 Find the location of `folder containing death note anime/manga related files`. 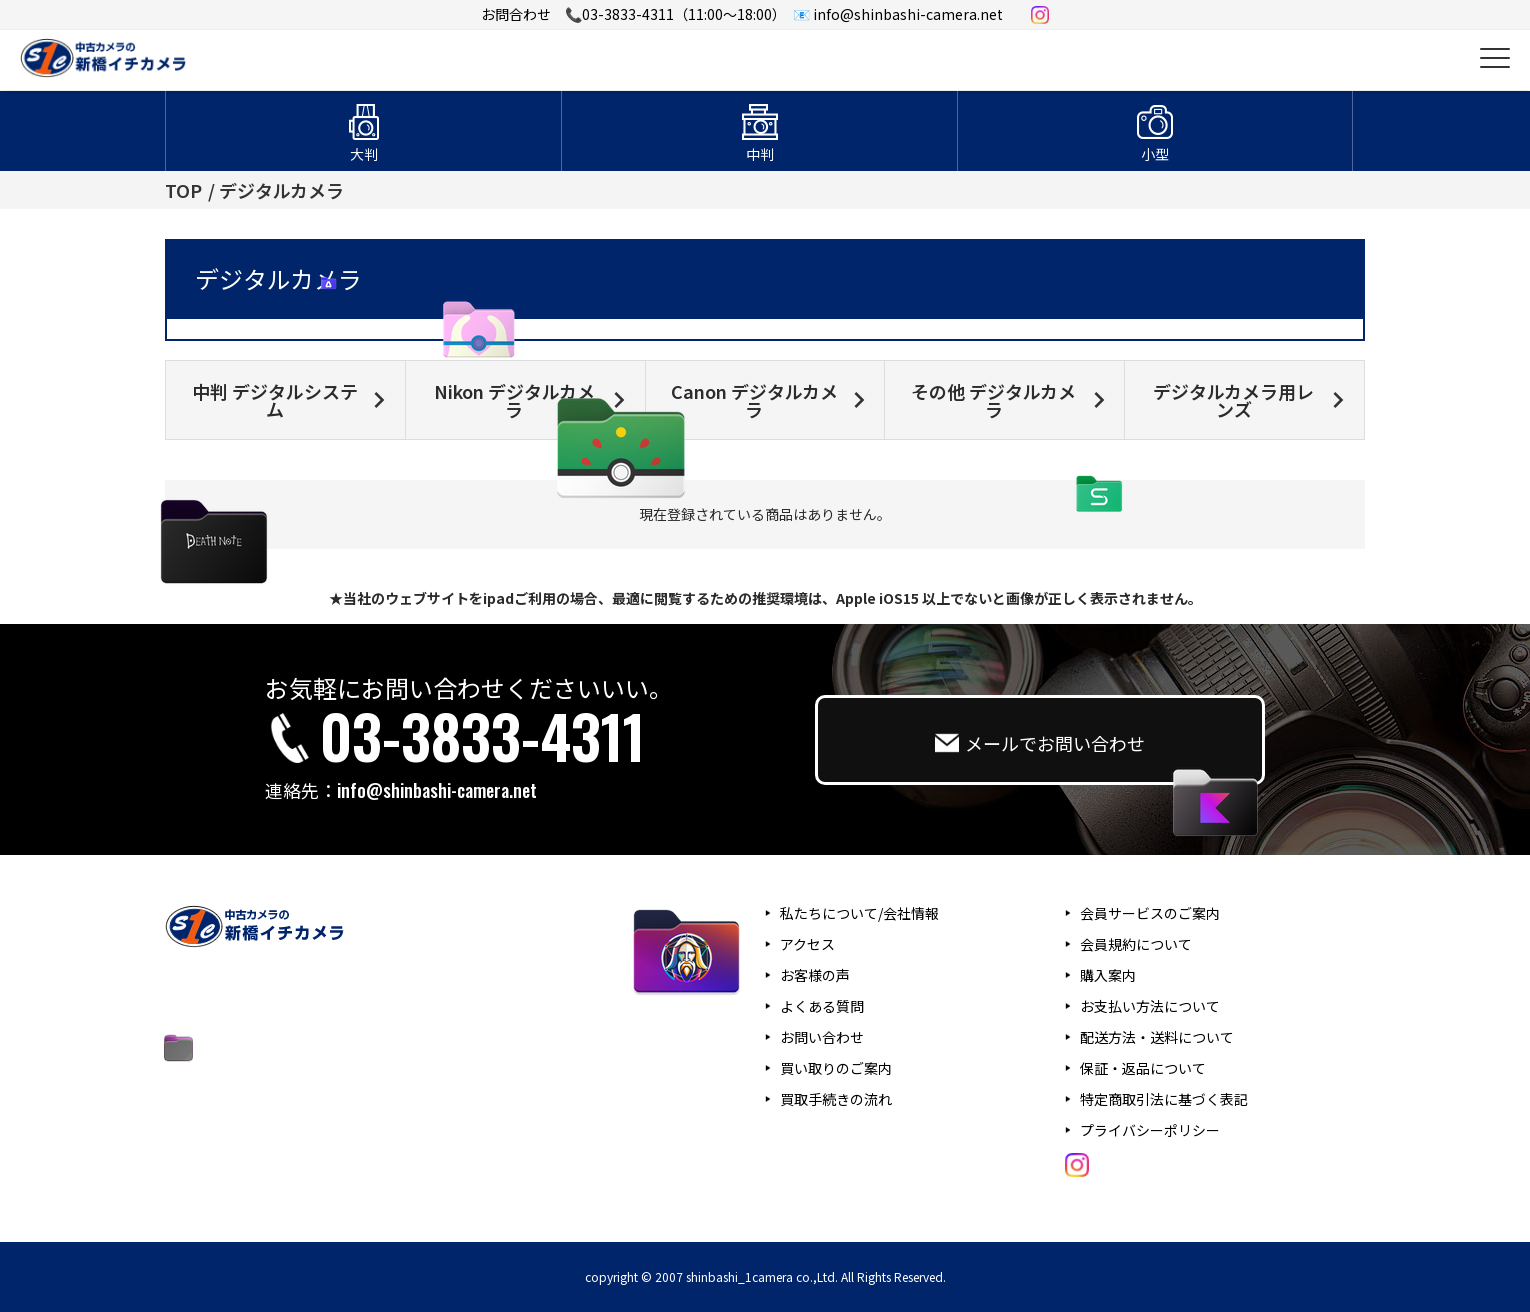

folder containing death note anime/manga related files is located at coordinates (213, 544).